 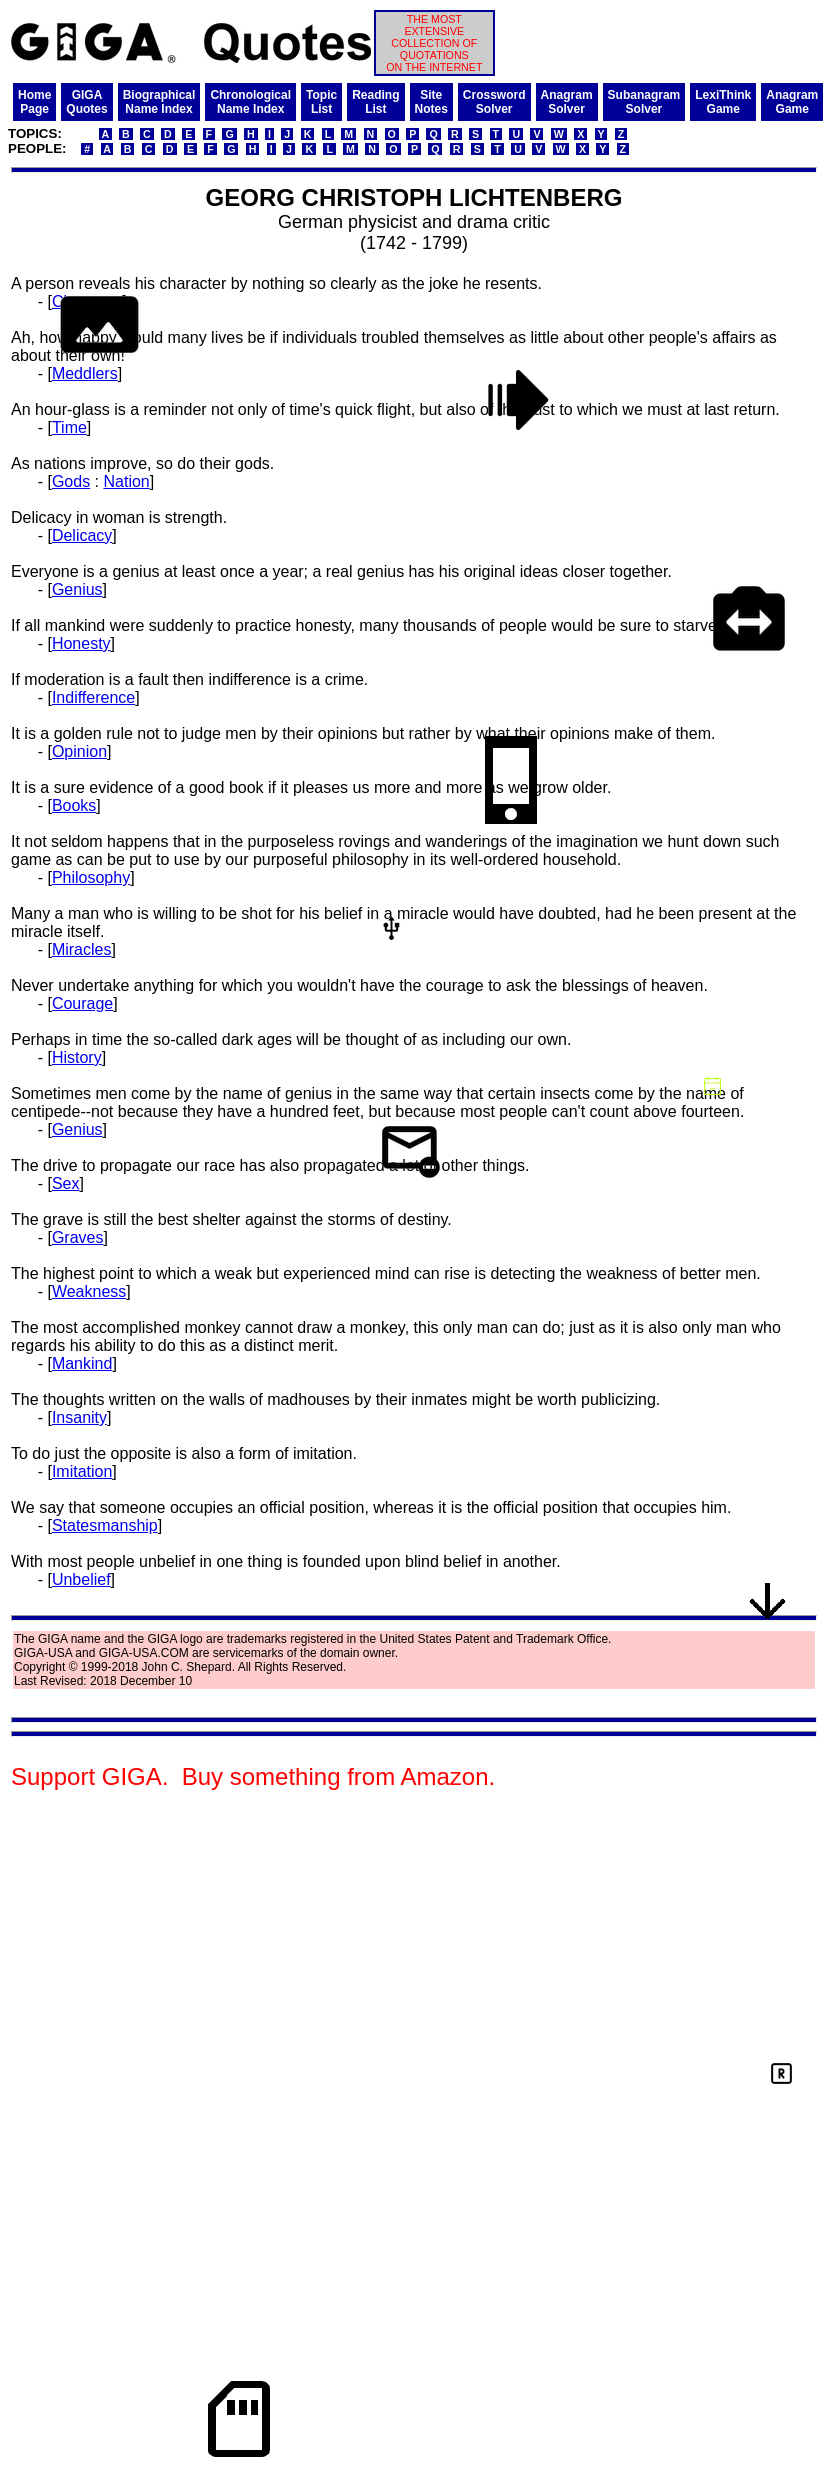 What do you see at coordinates (239, 2419) in the screenshot?
I see `access external storage or sd card` at bounding box center [239, 2419].